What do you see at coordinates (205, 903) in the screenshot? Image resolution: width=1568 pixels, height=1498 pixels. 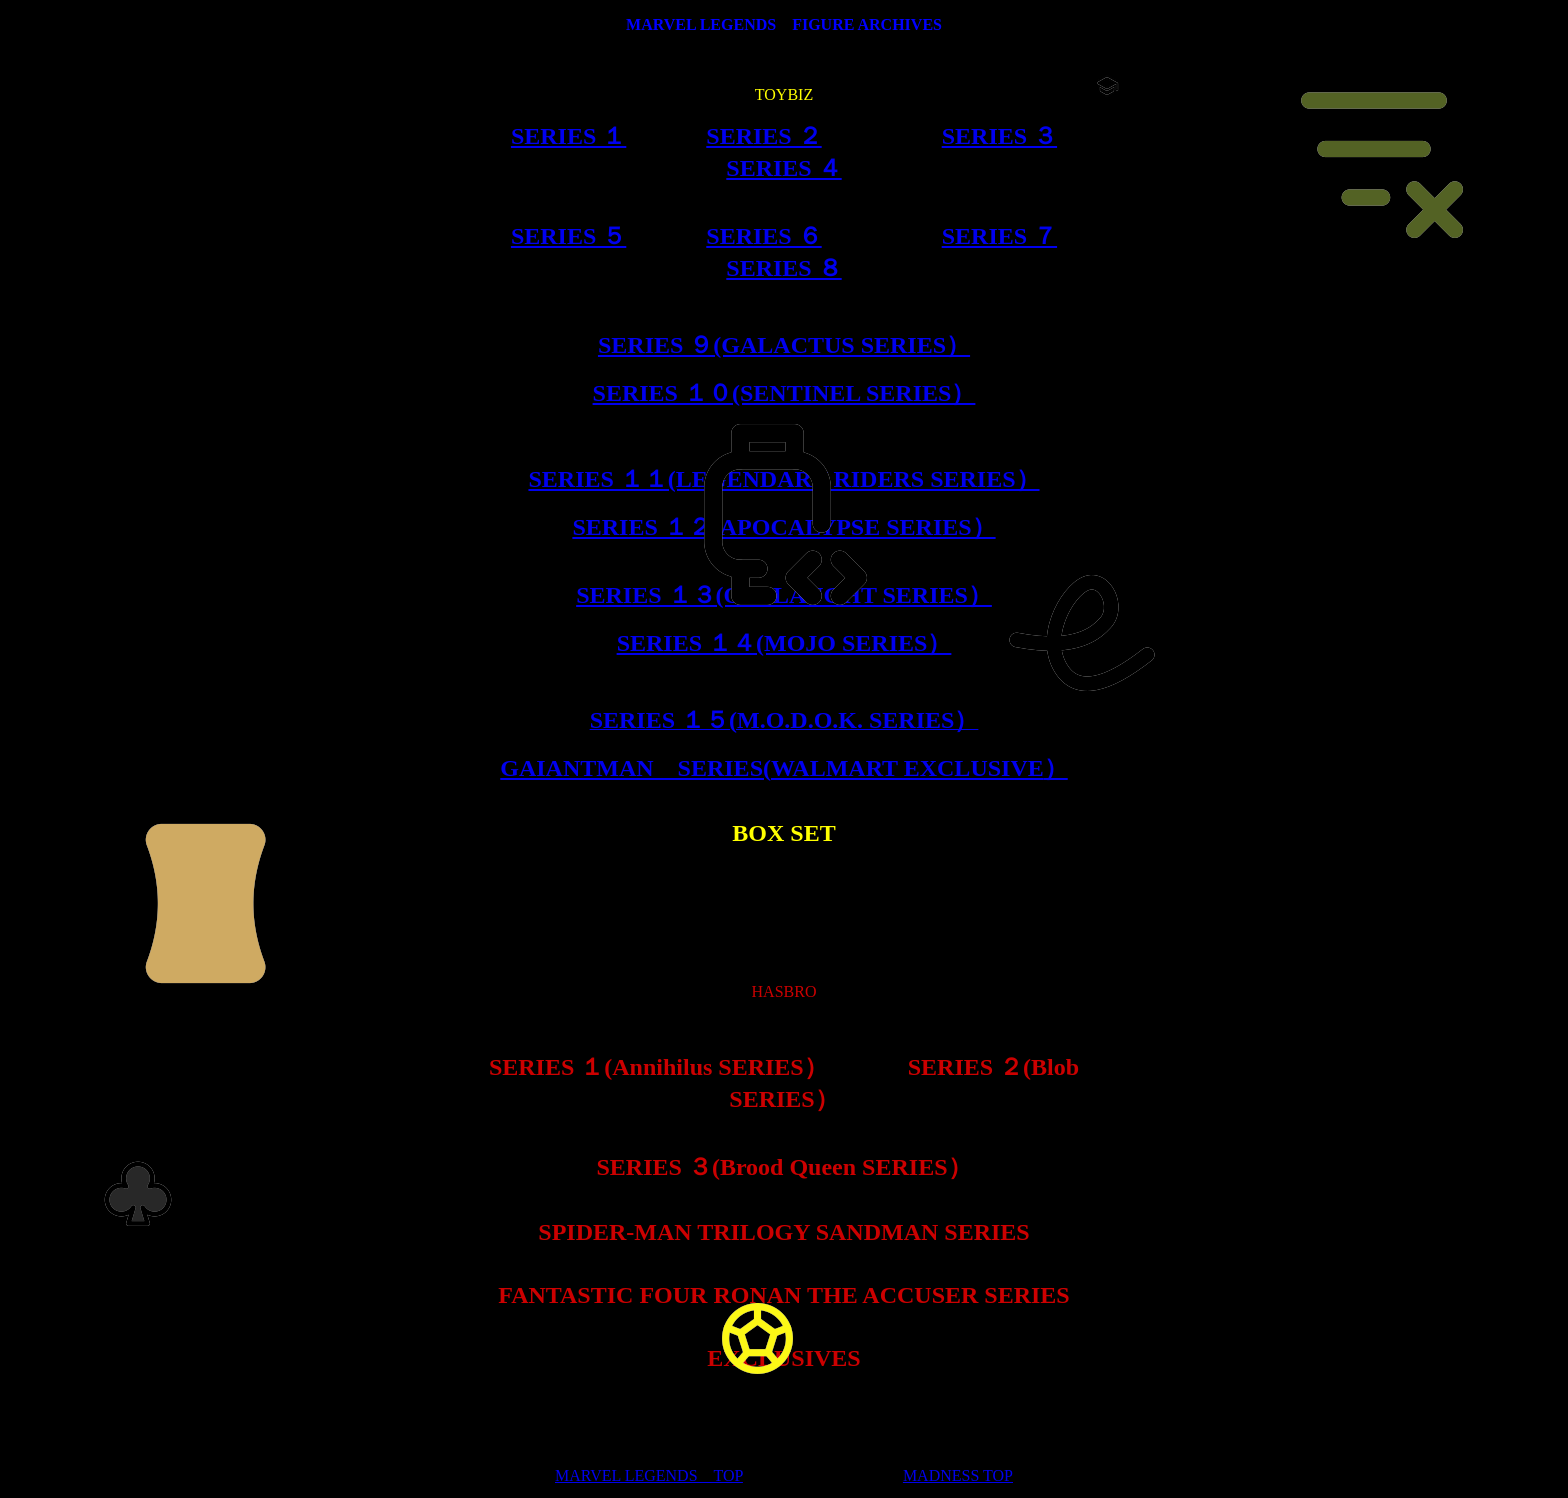 I see `switch to vertical panorama mode` at bounding box center [205, 903].